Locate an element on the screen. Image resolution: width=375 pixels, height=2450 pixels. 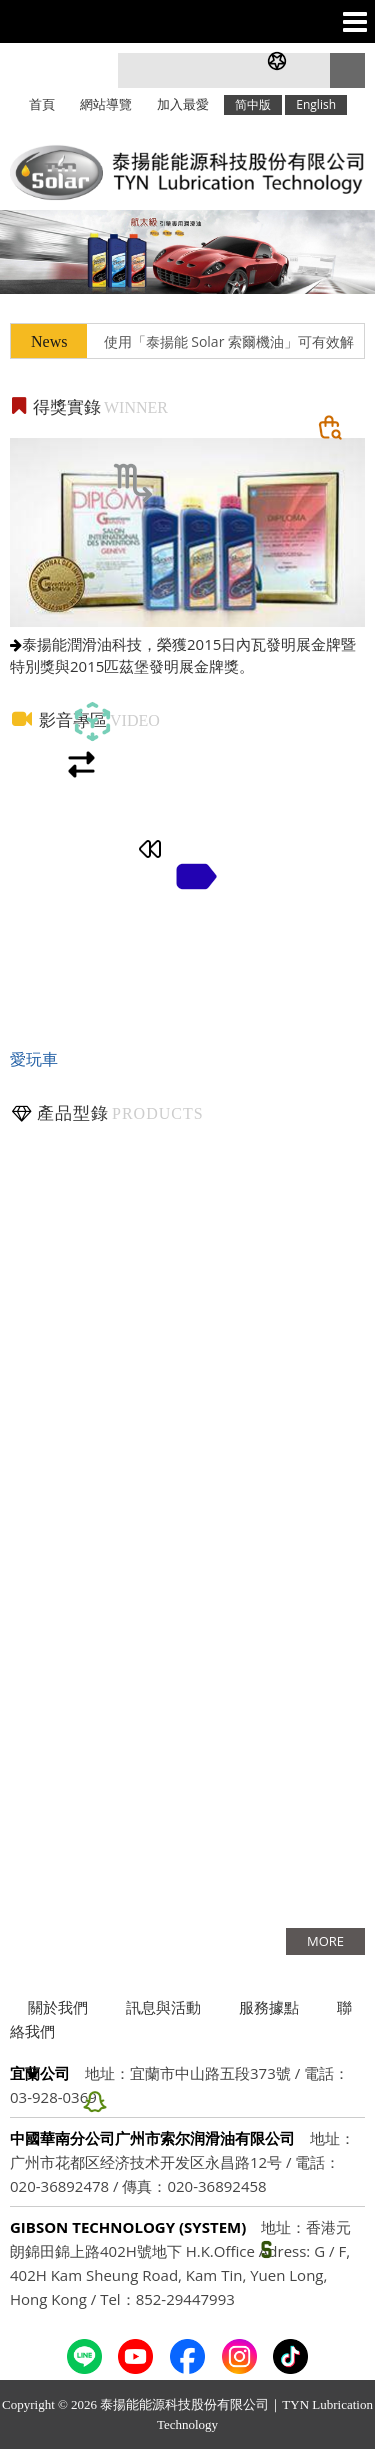
open Snapchat app is located at coordinates (95, 2102).